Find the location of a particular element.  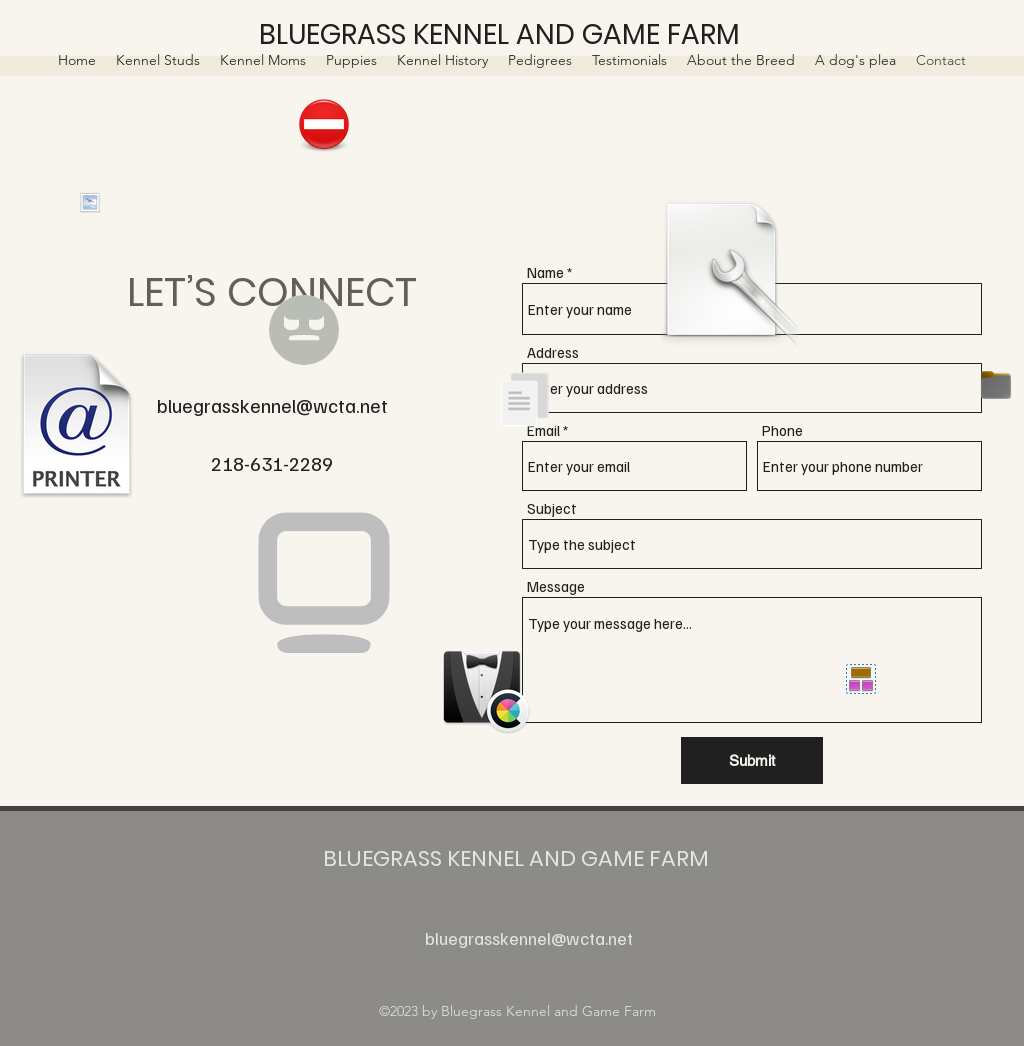

access computer or desktop settings is located at coordinates (324, 578).